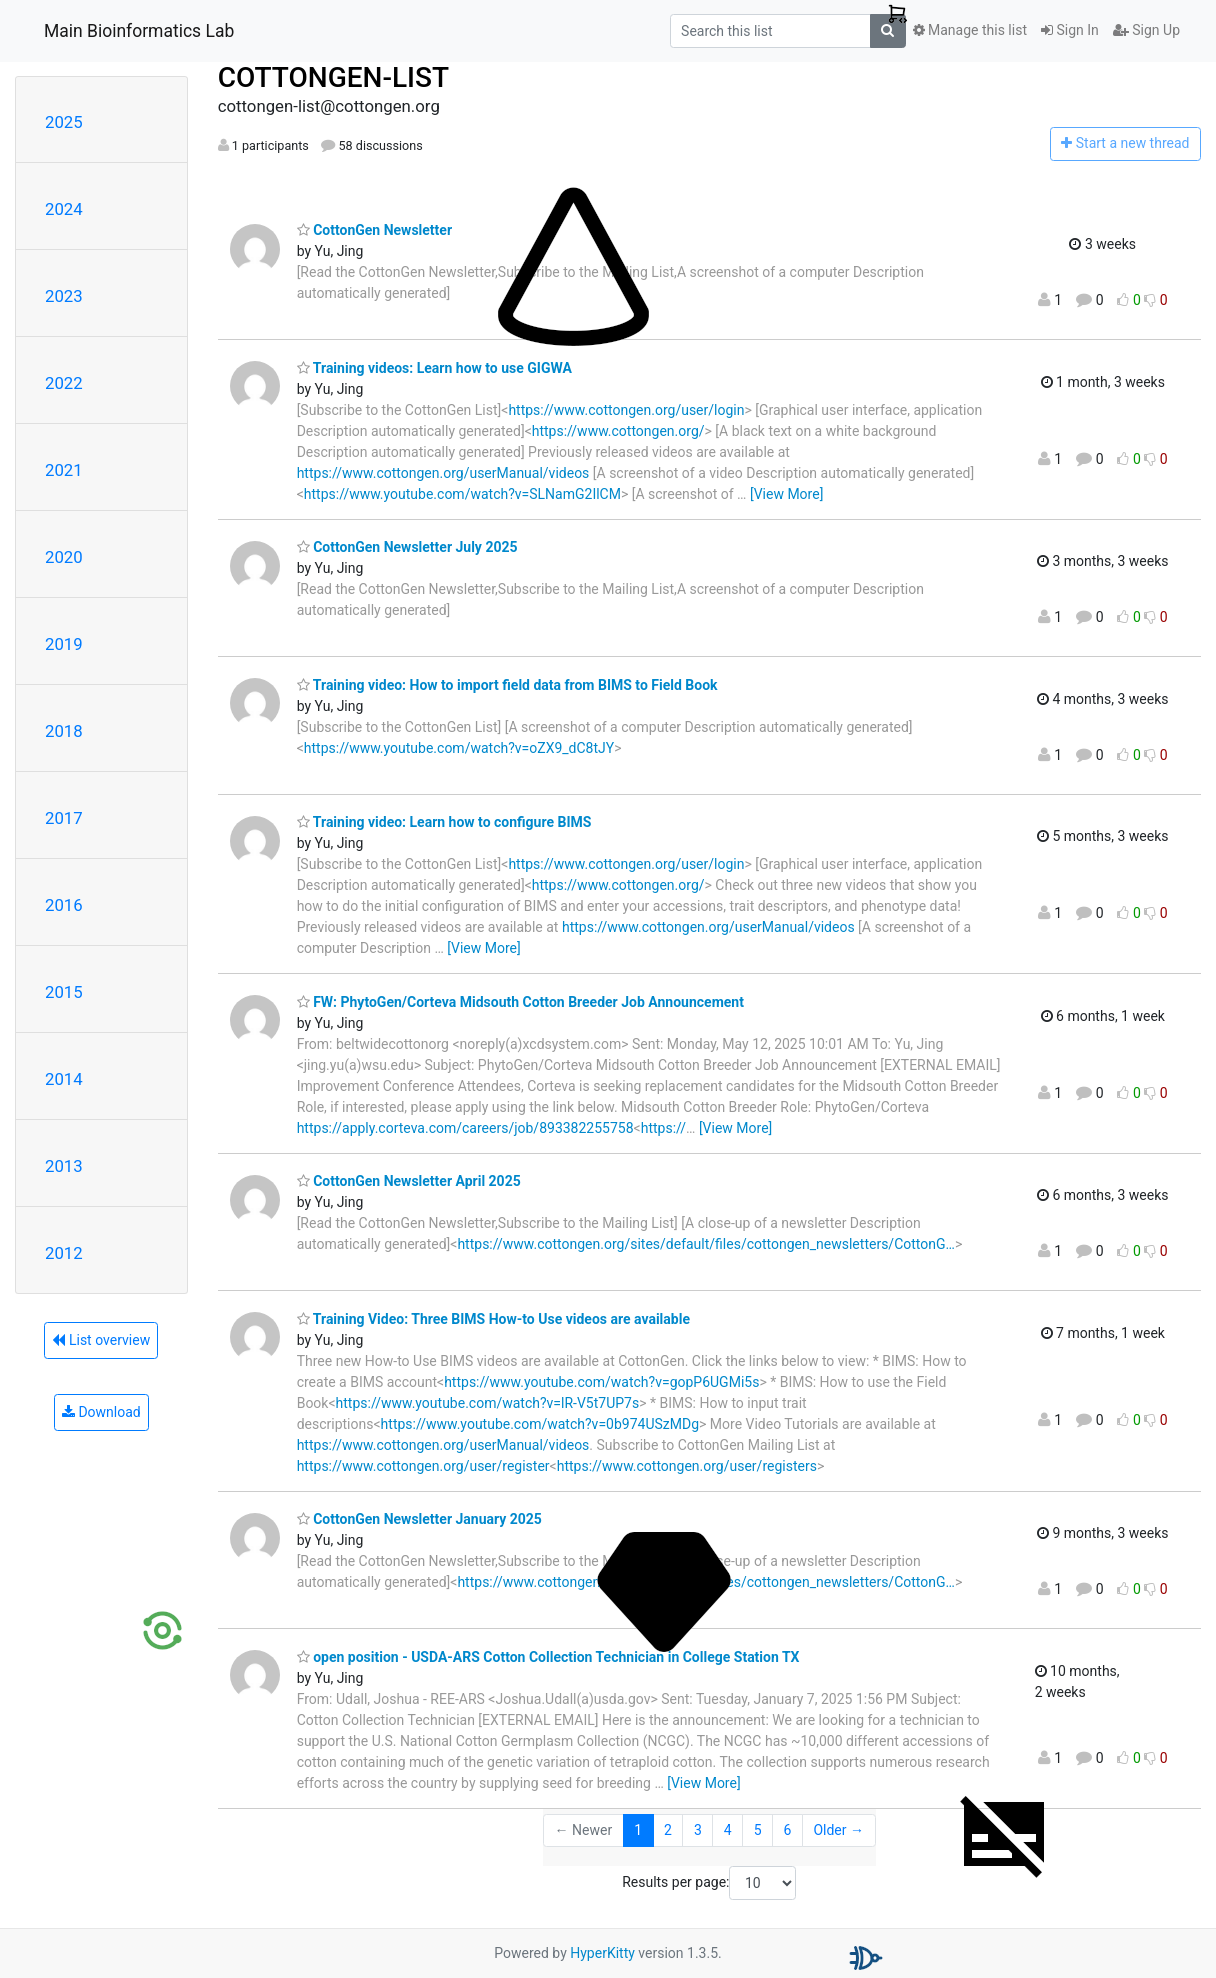  I want to click on indicates 3D or shape tools, so click(573, 270).